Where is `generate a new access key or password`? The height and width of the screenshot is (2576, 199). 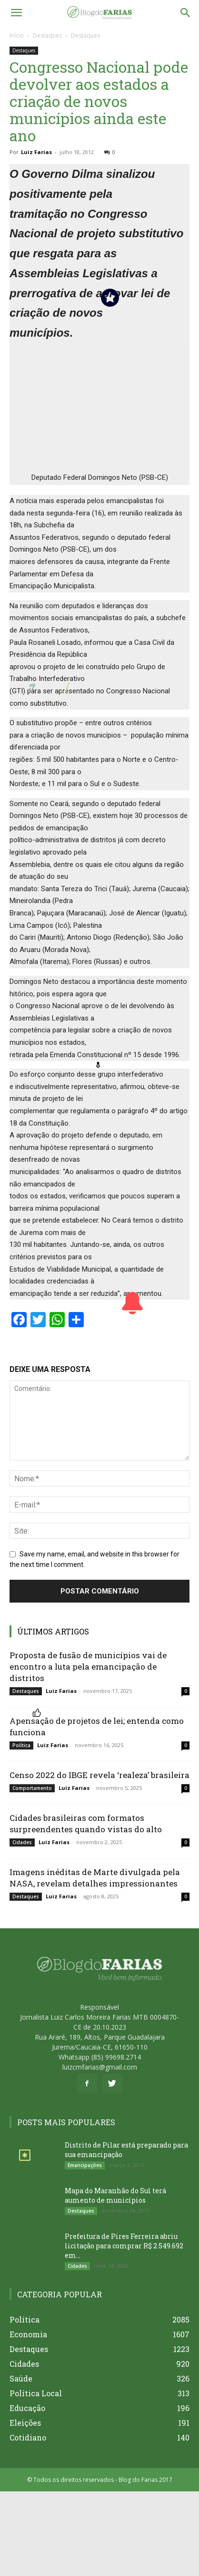 generate a new access key or password is located at coordinates (25, 2155).